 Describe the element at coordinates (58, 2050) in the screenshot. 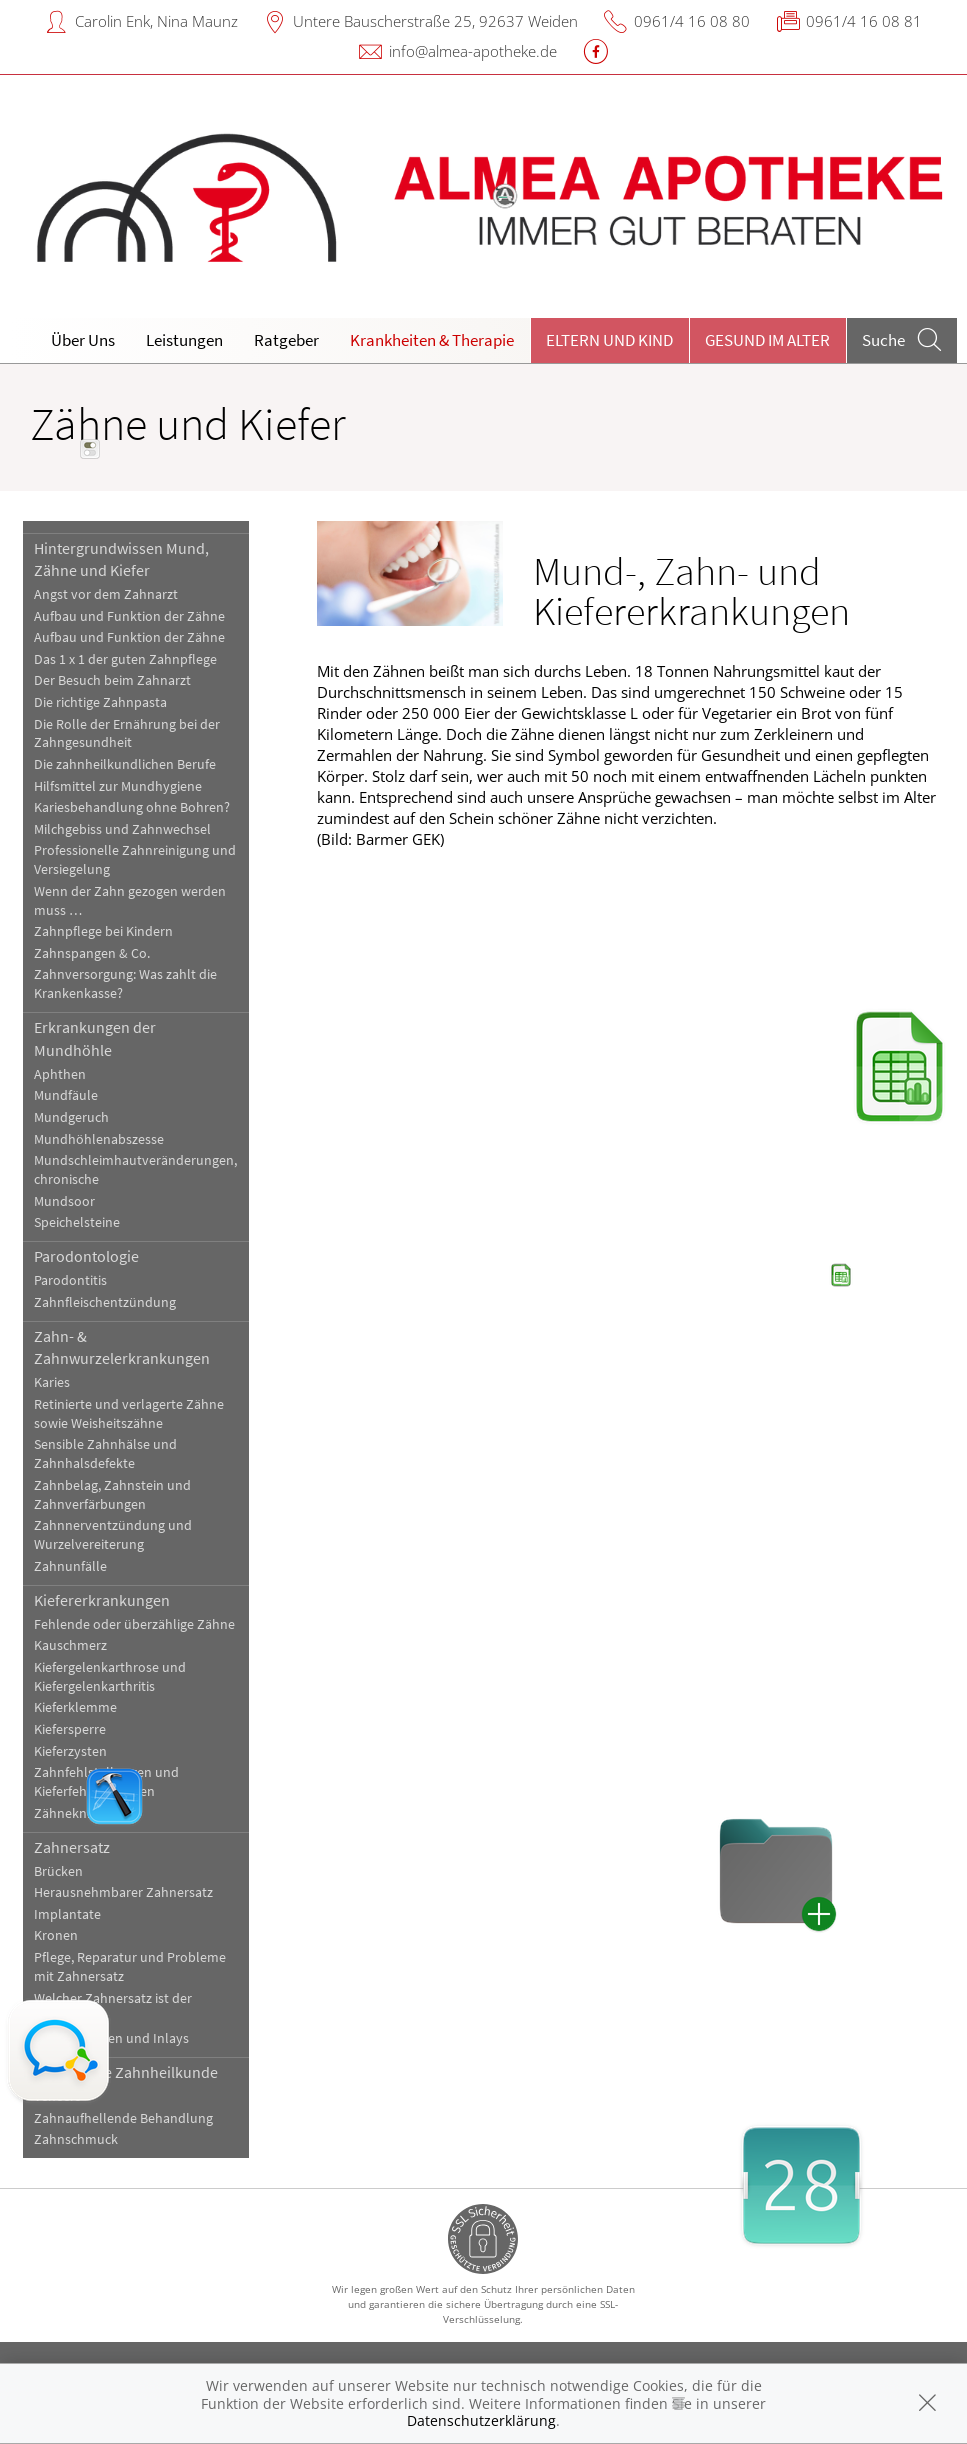

I see `open WeCom (WeChat Work) messaging app` at that location.